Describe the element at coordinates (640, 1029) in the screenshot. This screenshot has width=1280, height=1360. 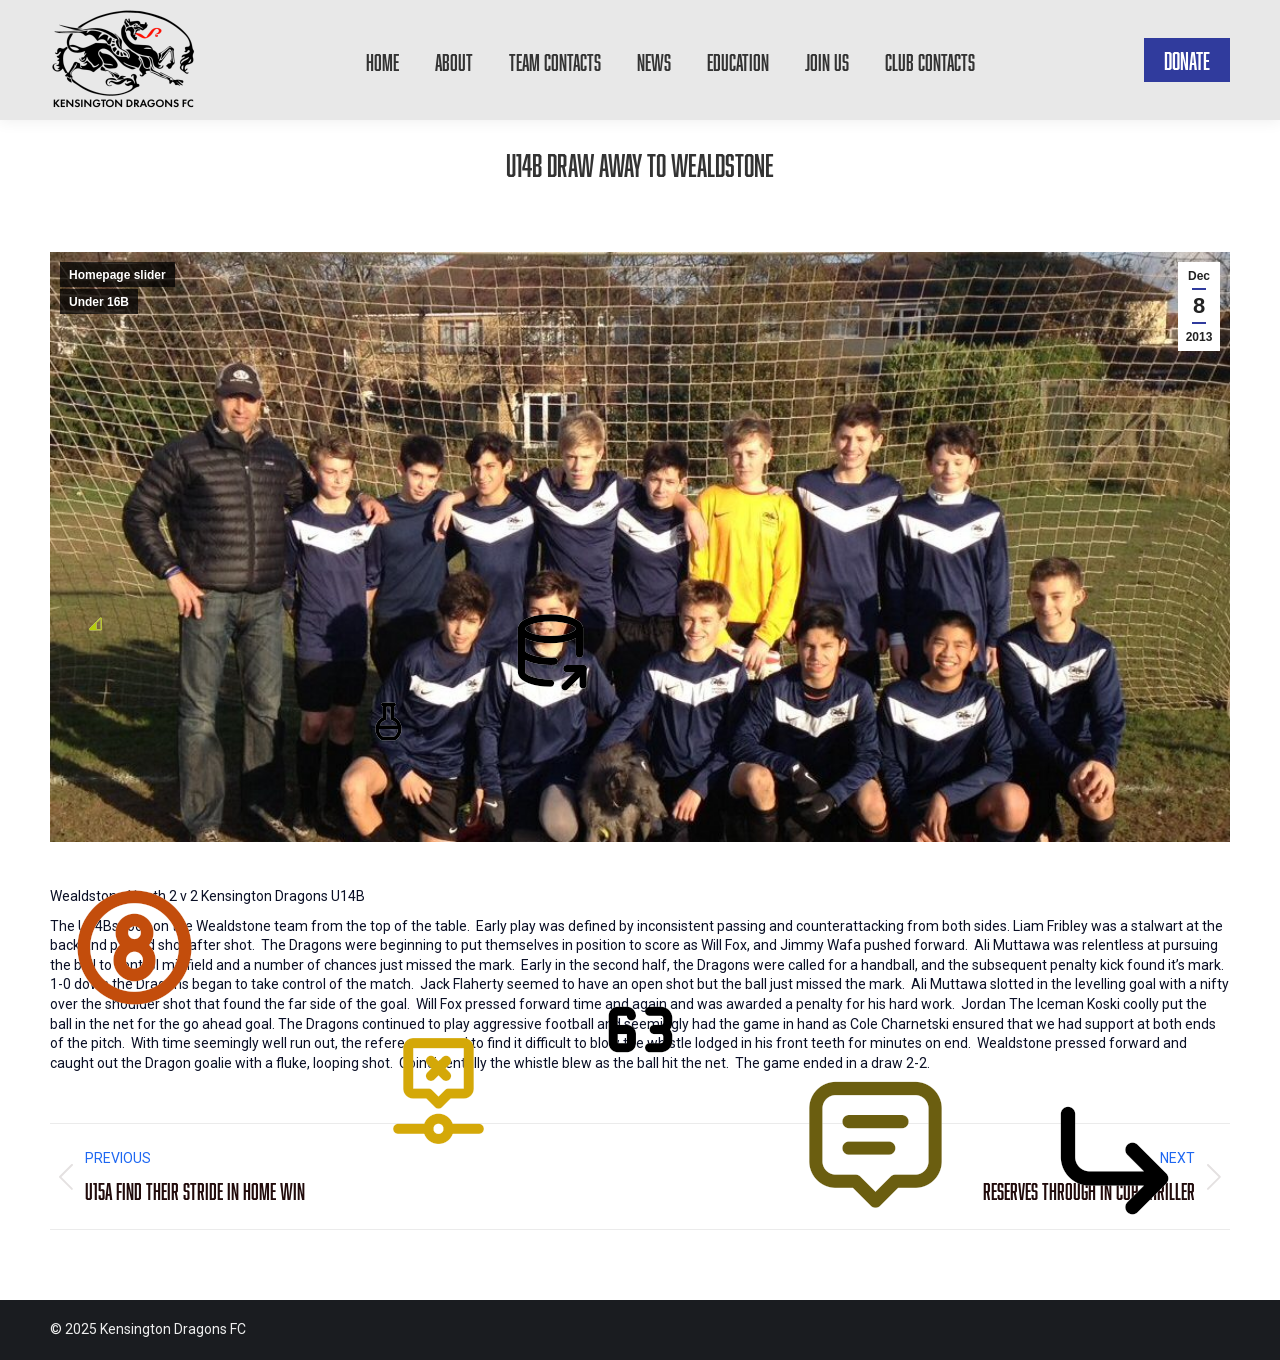
I see `displays the number 63 as a label or identifier` at that location.